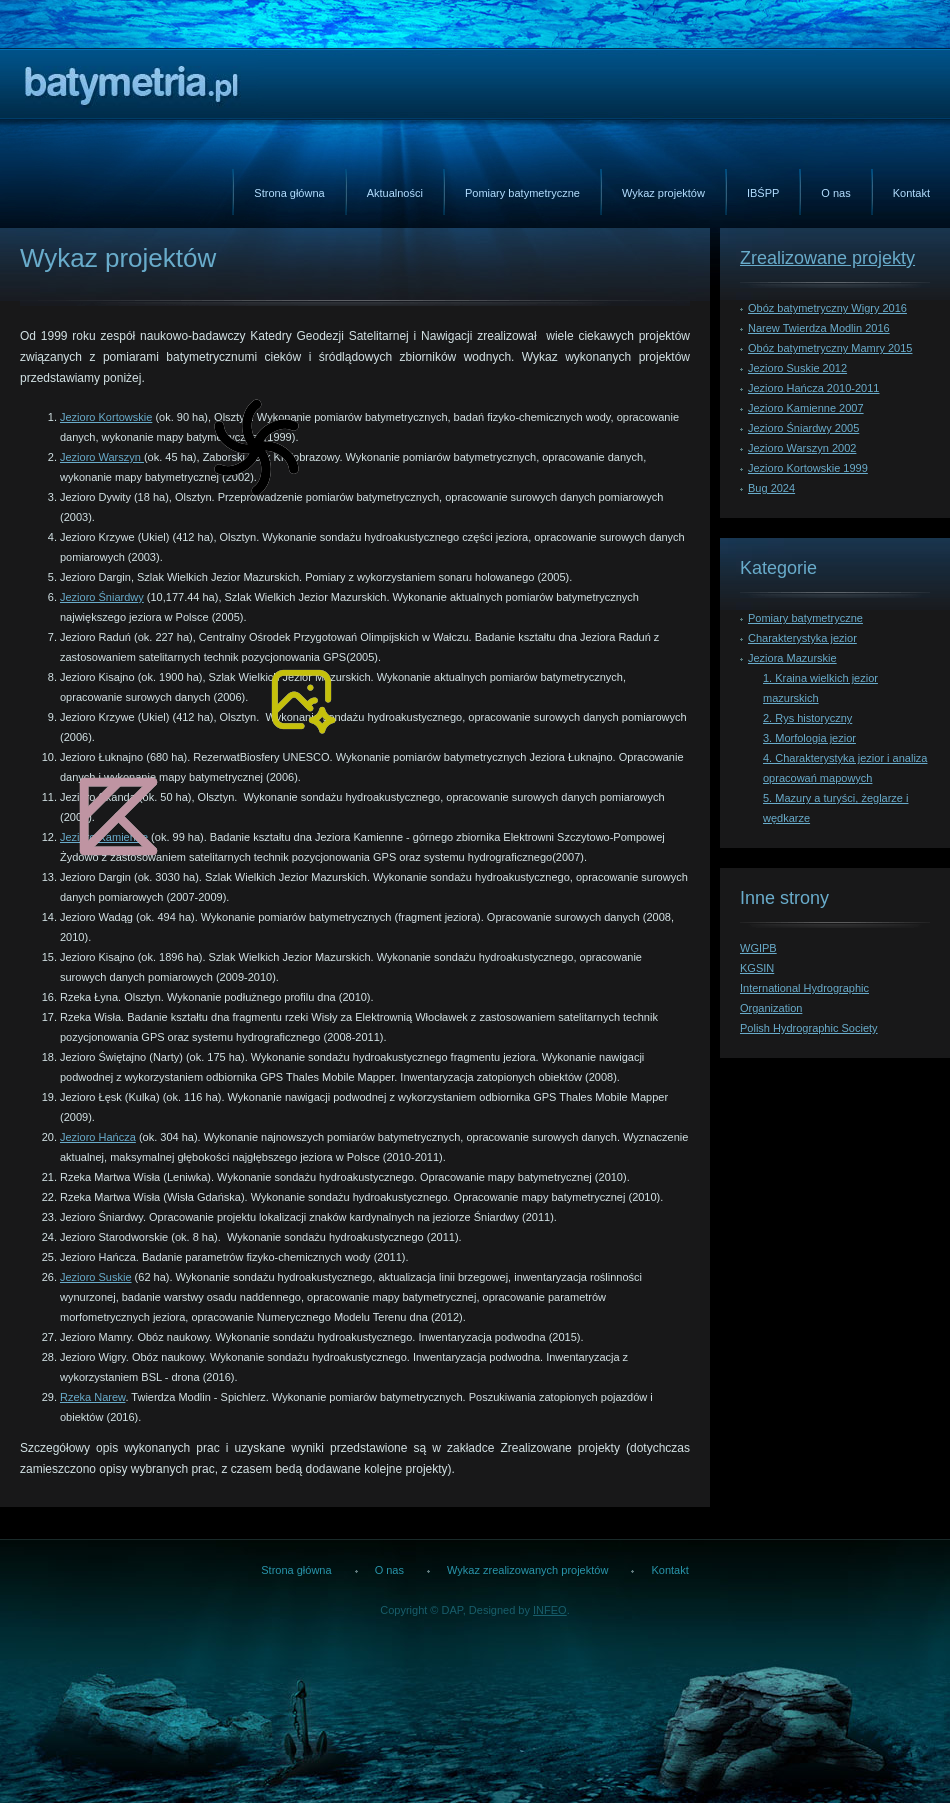  What do you see at coordinates (118, 816) in the screenshot?
I see `indicates kotlin programming language` at bounding box center [118, 816].